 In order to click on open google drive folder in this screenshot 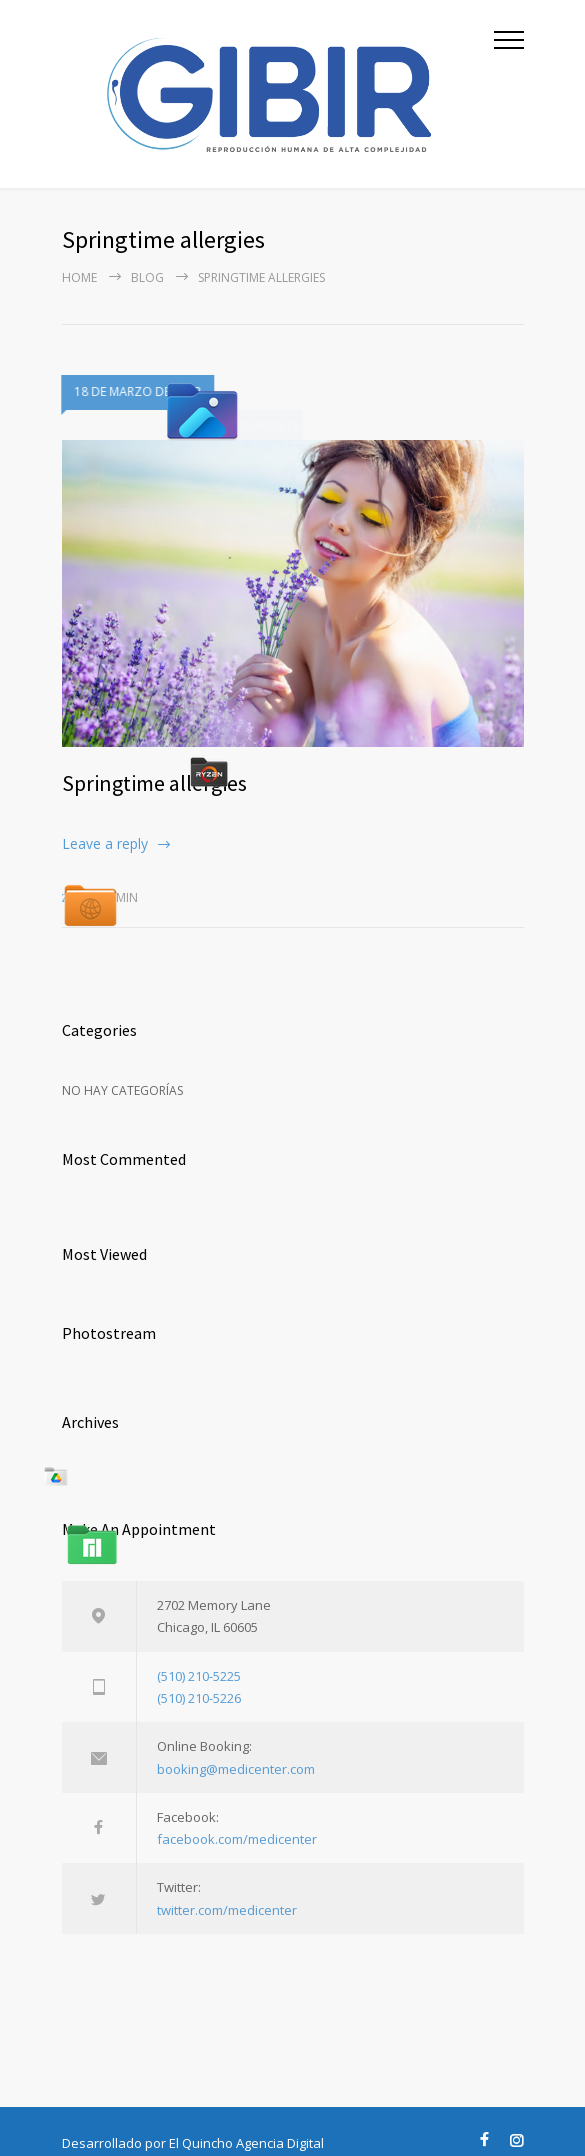, I will do `click(56, 1477)`.